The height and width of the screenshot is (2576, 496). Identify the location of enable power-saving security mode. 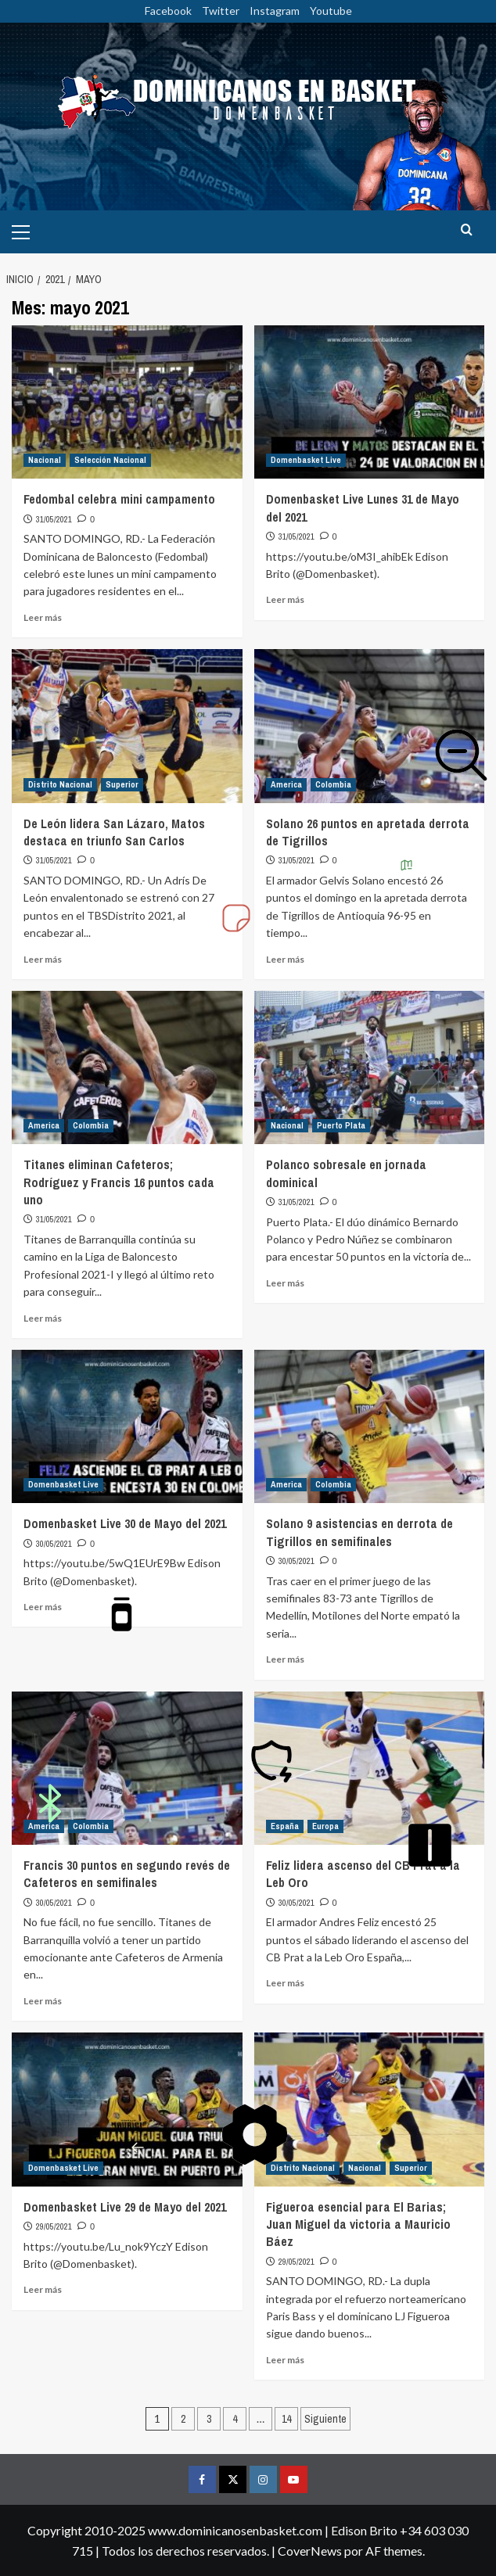
(271, 1760).